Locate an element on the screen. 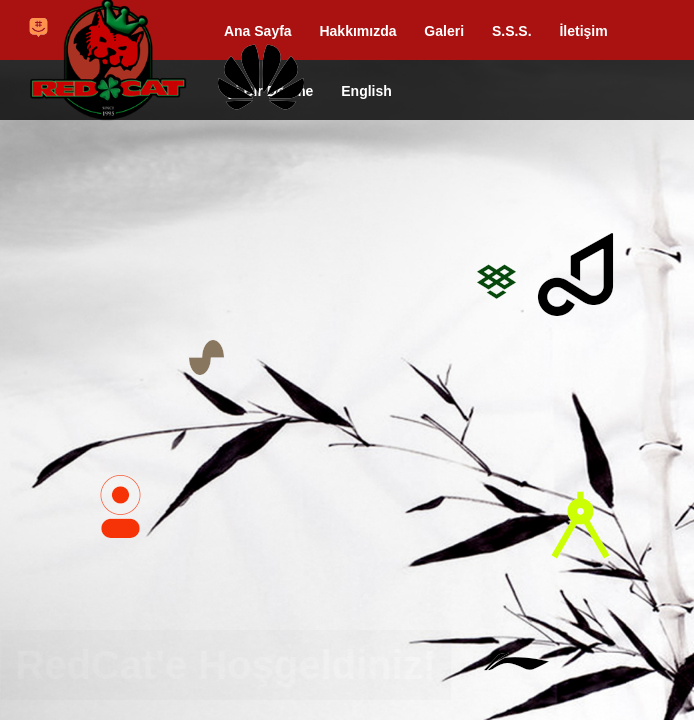 The height and width of the screenshot is (720, 694). li-ning brand logo is located at coordinates (516, 661).